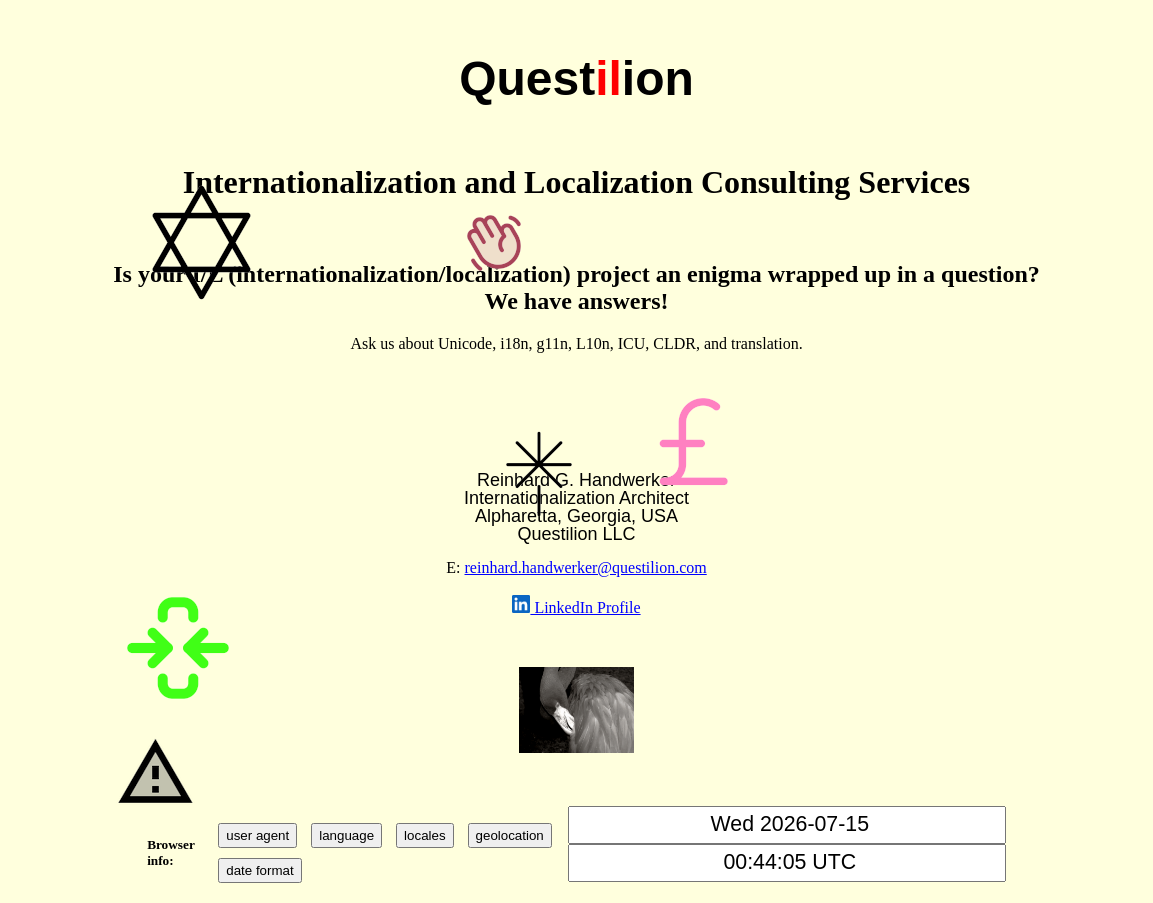  What do you see at coordinates (155, 772) in the screenshot?
I see `indicates a warning or potential issue` at bounding box center [155, 772].